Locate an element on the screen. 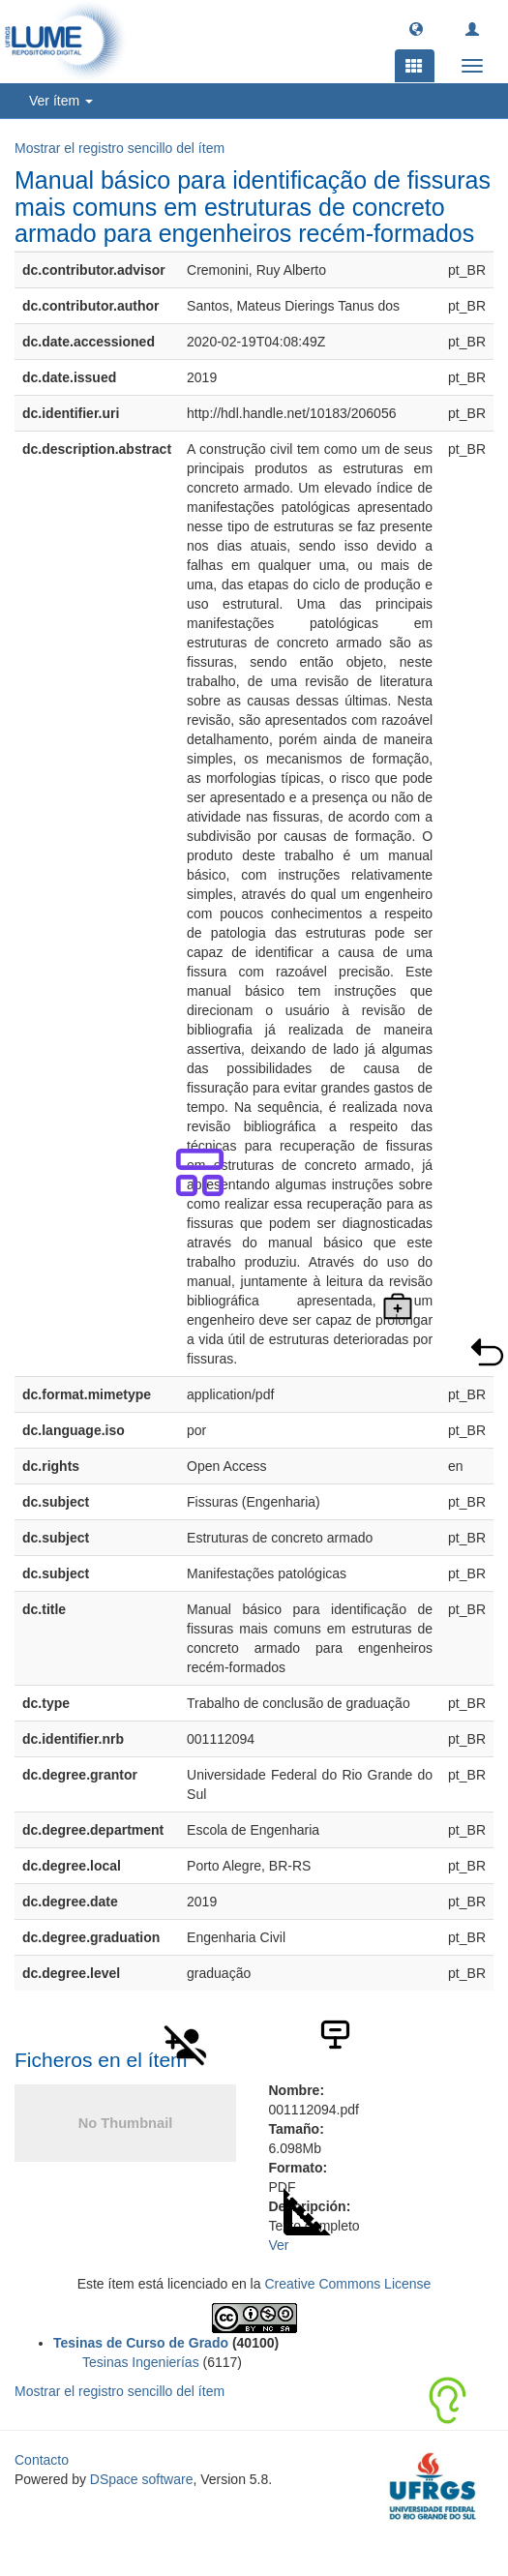  indicates adding contacts is disabled is located at coordinates (186, 2044).